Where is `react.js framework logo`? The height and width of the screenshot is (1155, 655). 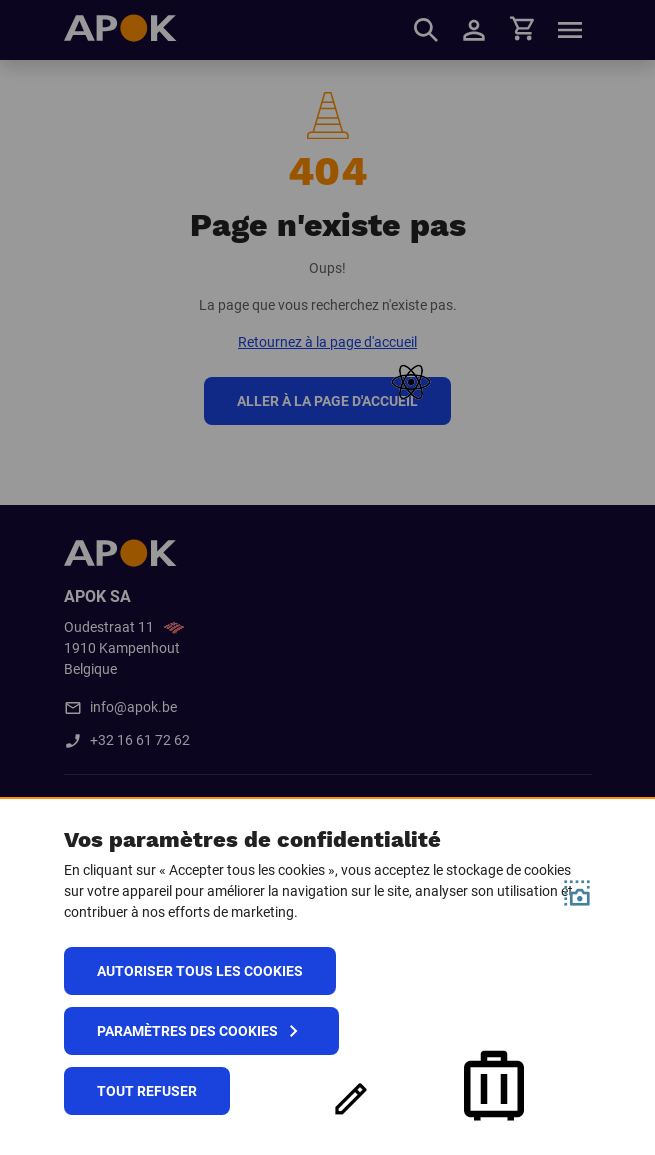 react.js framework logo is located at coordinates (411, 382).